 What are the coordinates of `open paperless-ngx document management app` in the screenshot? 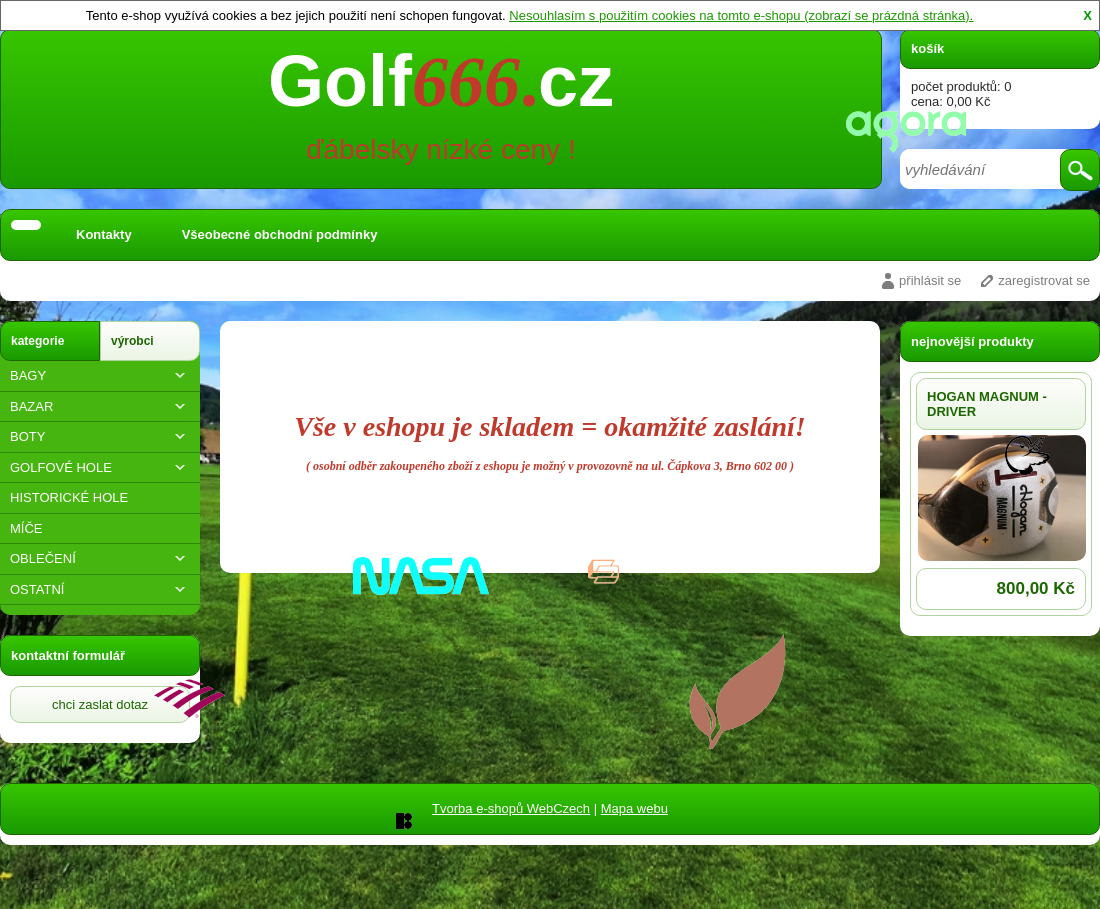 It's located at (737, 691).